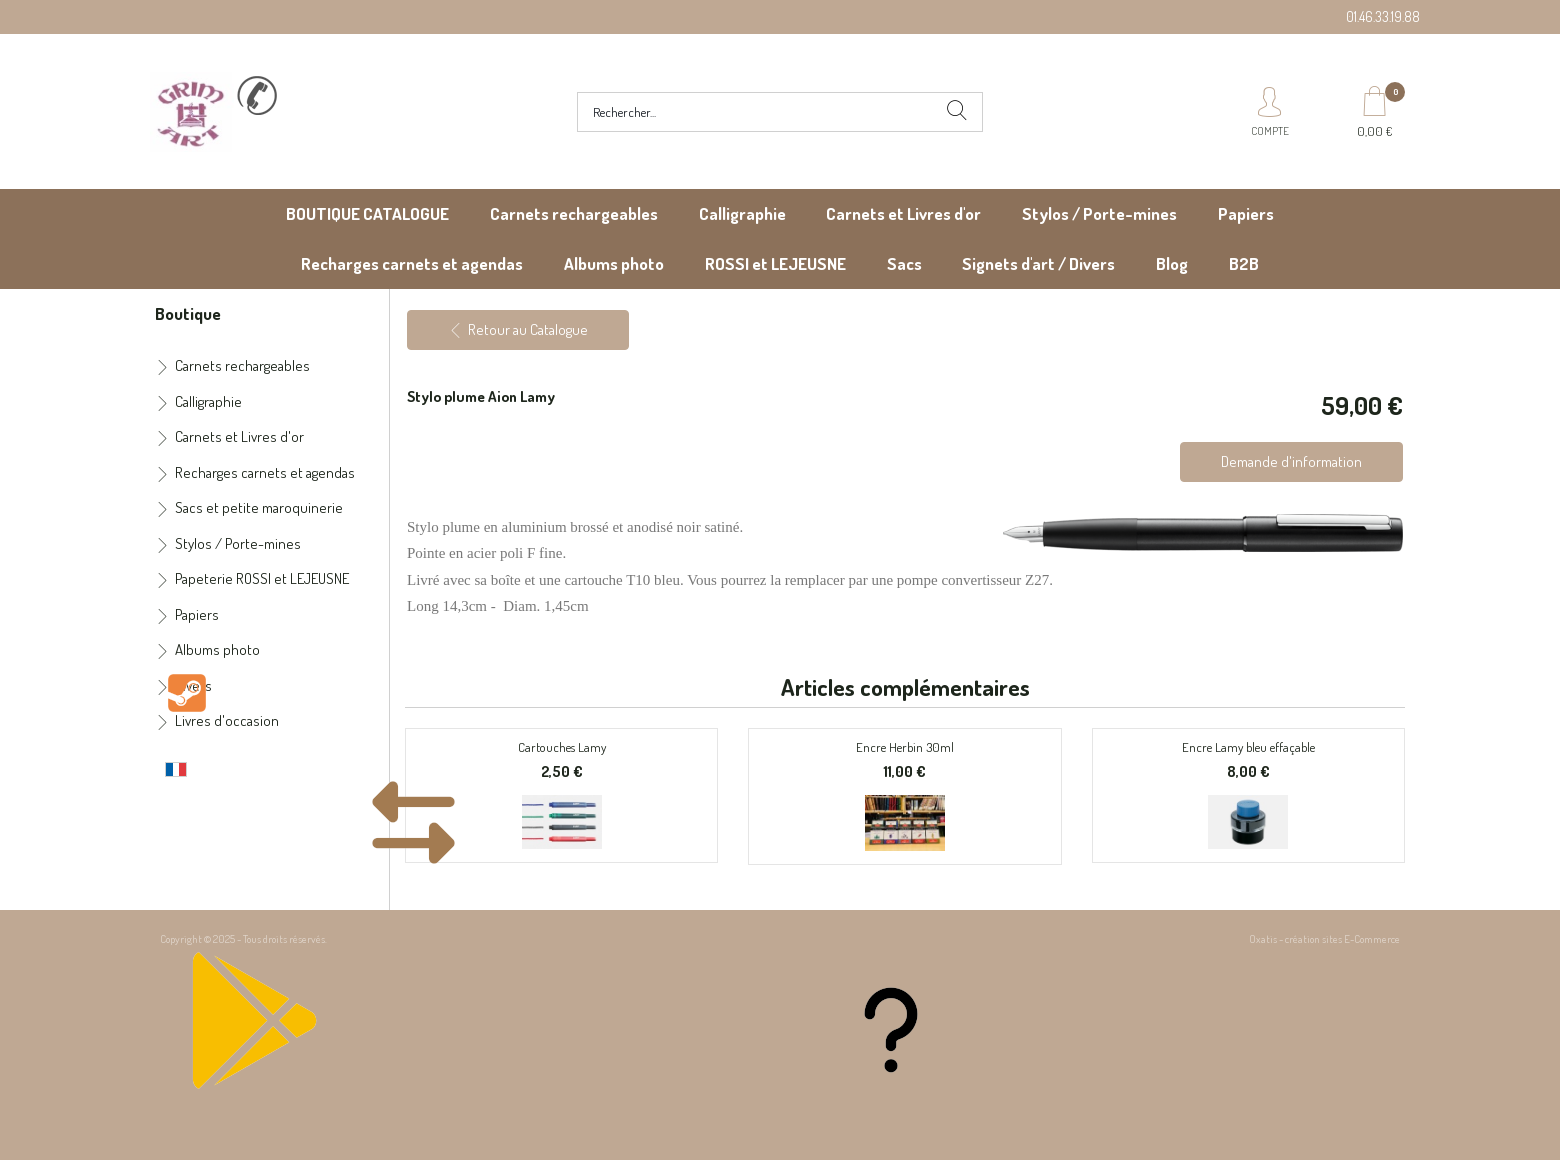  What do you see at coordinates (187, 693) in the screenshot?
I see `open steam gaming platform` at bounding box center [187, 693].